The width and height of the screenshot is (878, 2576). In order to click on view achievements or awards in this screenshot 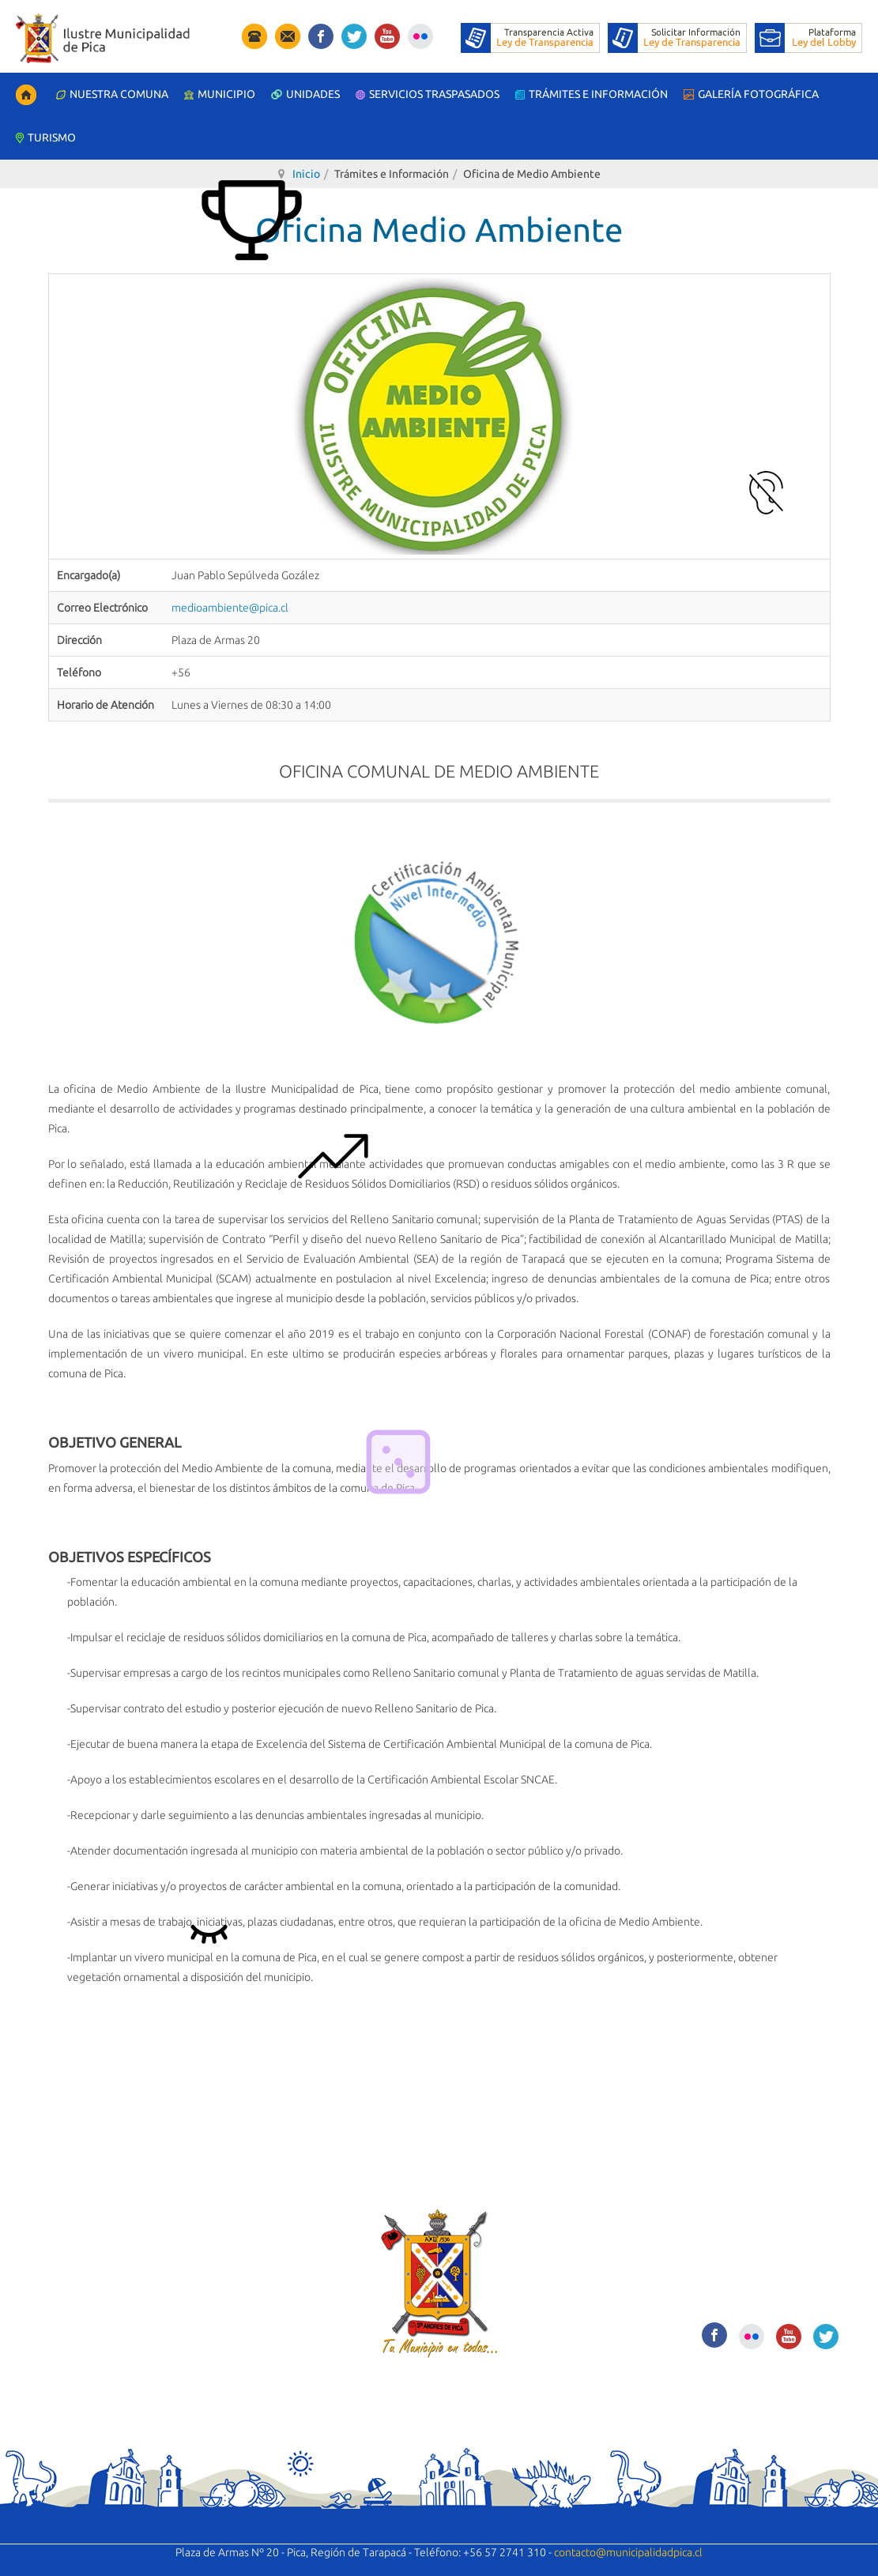, I will do `click(251, 217)`.